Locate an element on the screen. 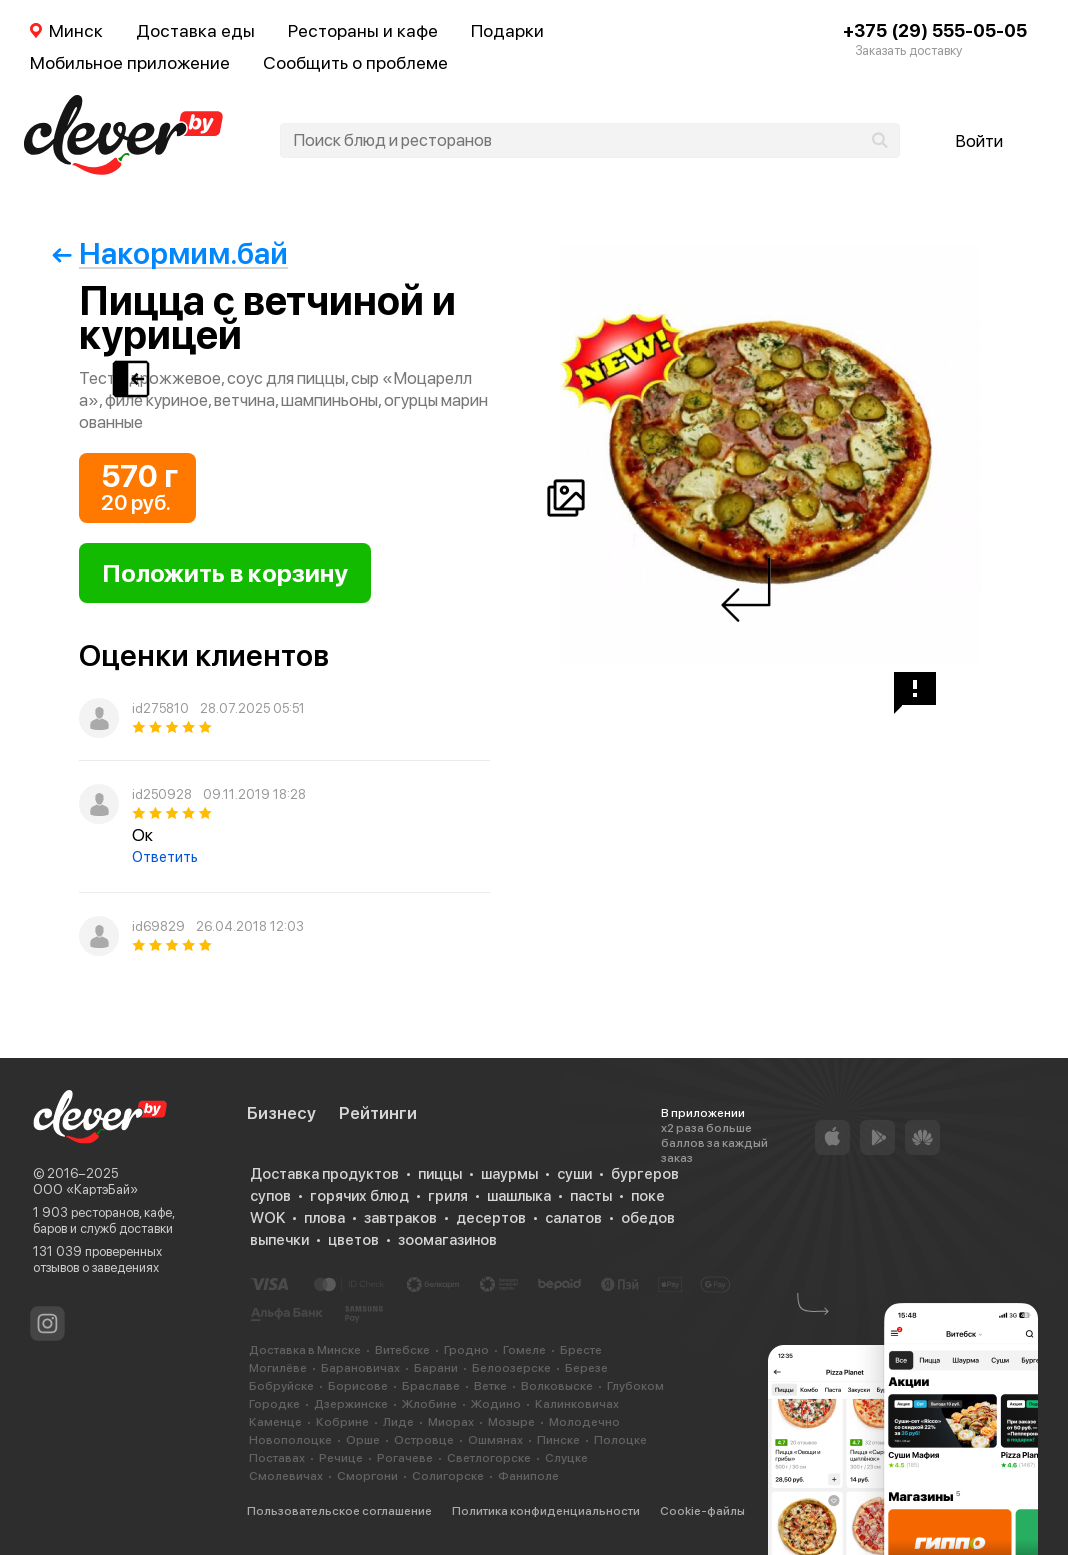 The height and width of the screenshot is (1555, 1068). dock sidebar to the left side of the editor is located at coordinates (131, 379).